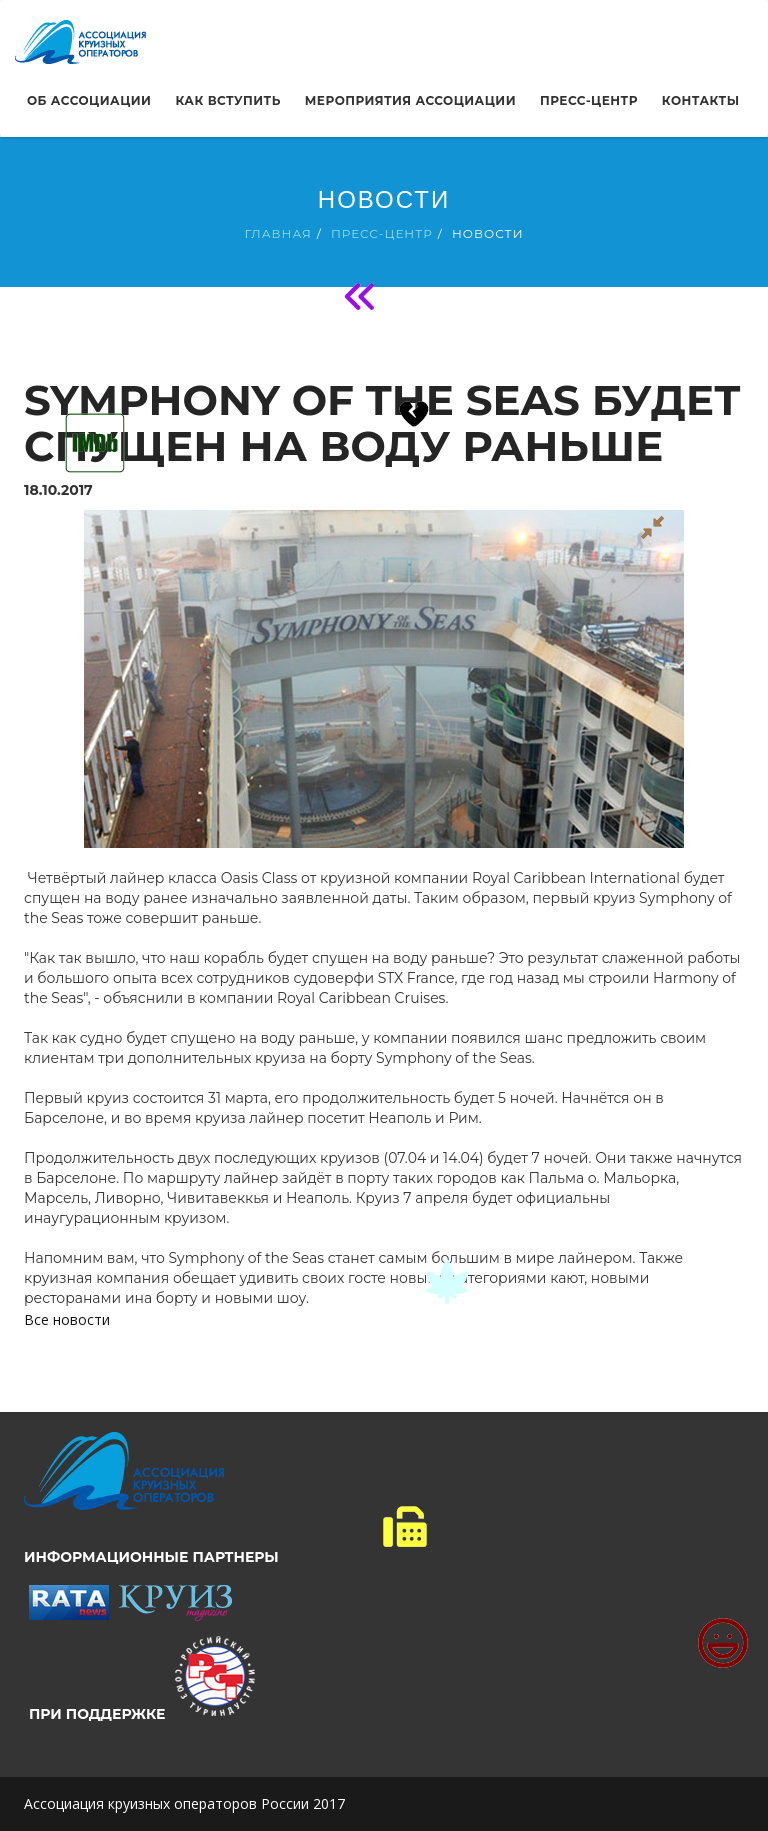 Image resolution: width=768 pixels, height=1831 pixels. I want to click on open the IMDb app or website, so click(95, 443).